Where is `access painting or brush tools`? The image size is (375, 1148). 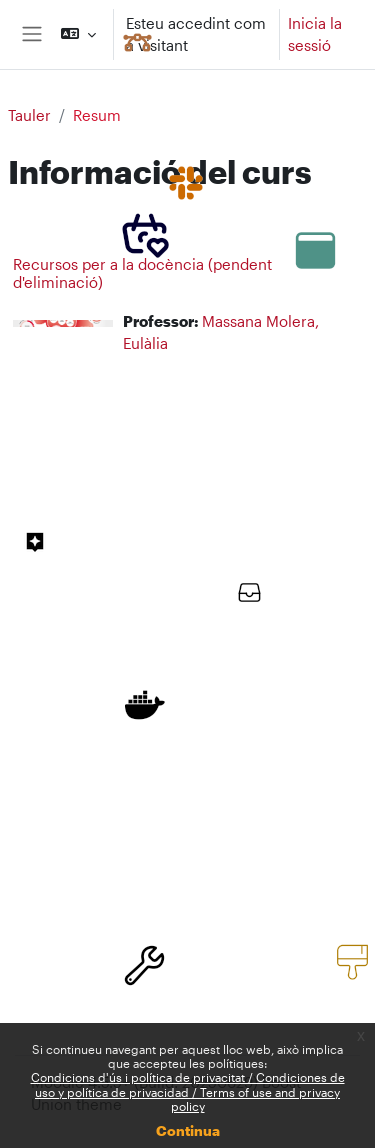 access painting or brush tools is located at coordinates (352, 961).